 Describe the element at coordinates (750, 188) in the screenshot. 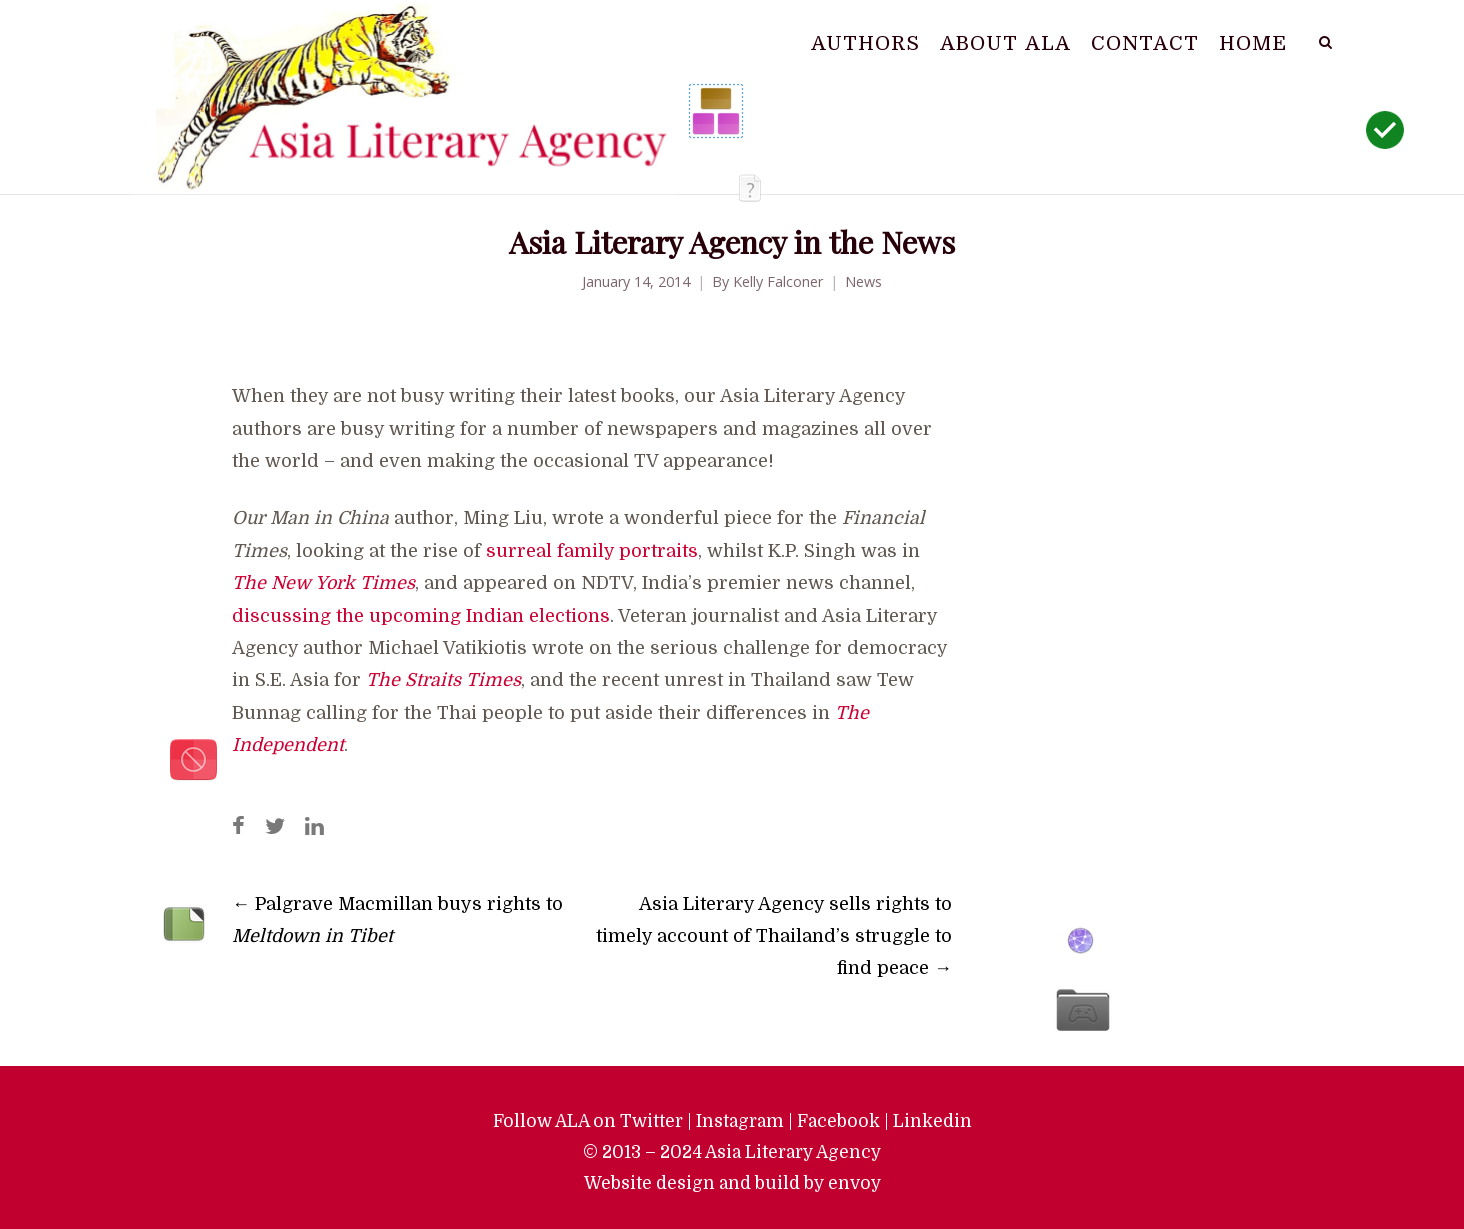

I see `unrecognized file type` at that location.